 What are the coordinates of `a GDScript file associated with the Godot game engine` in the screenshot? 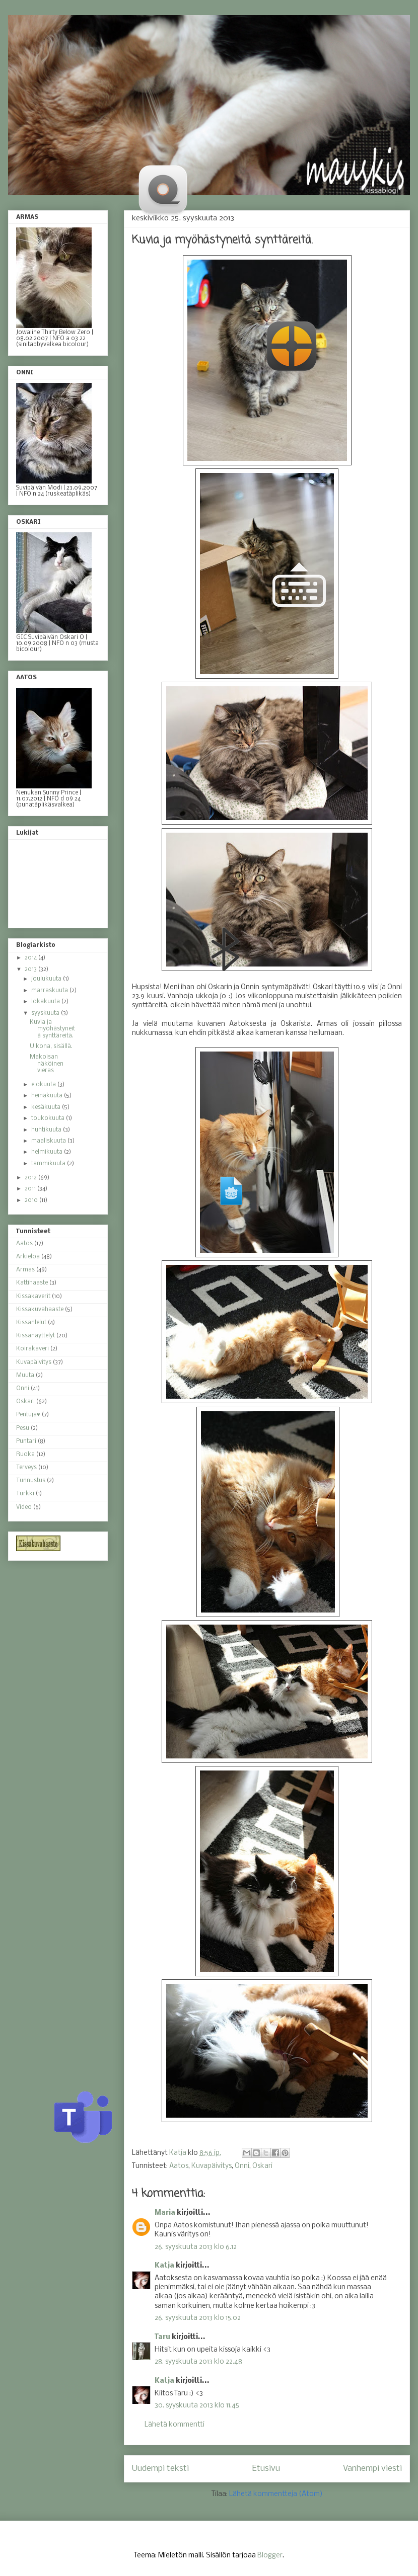 It's located at (231, 1191).